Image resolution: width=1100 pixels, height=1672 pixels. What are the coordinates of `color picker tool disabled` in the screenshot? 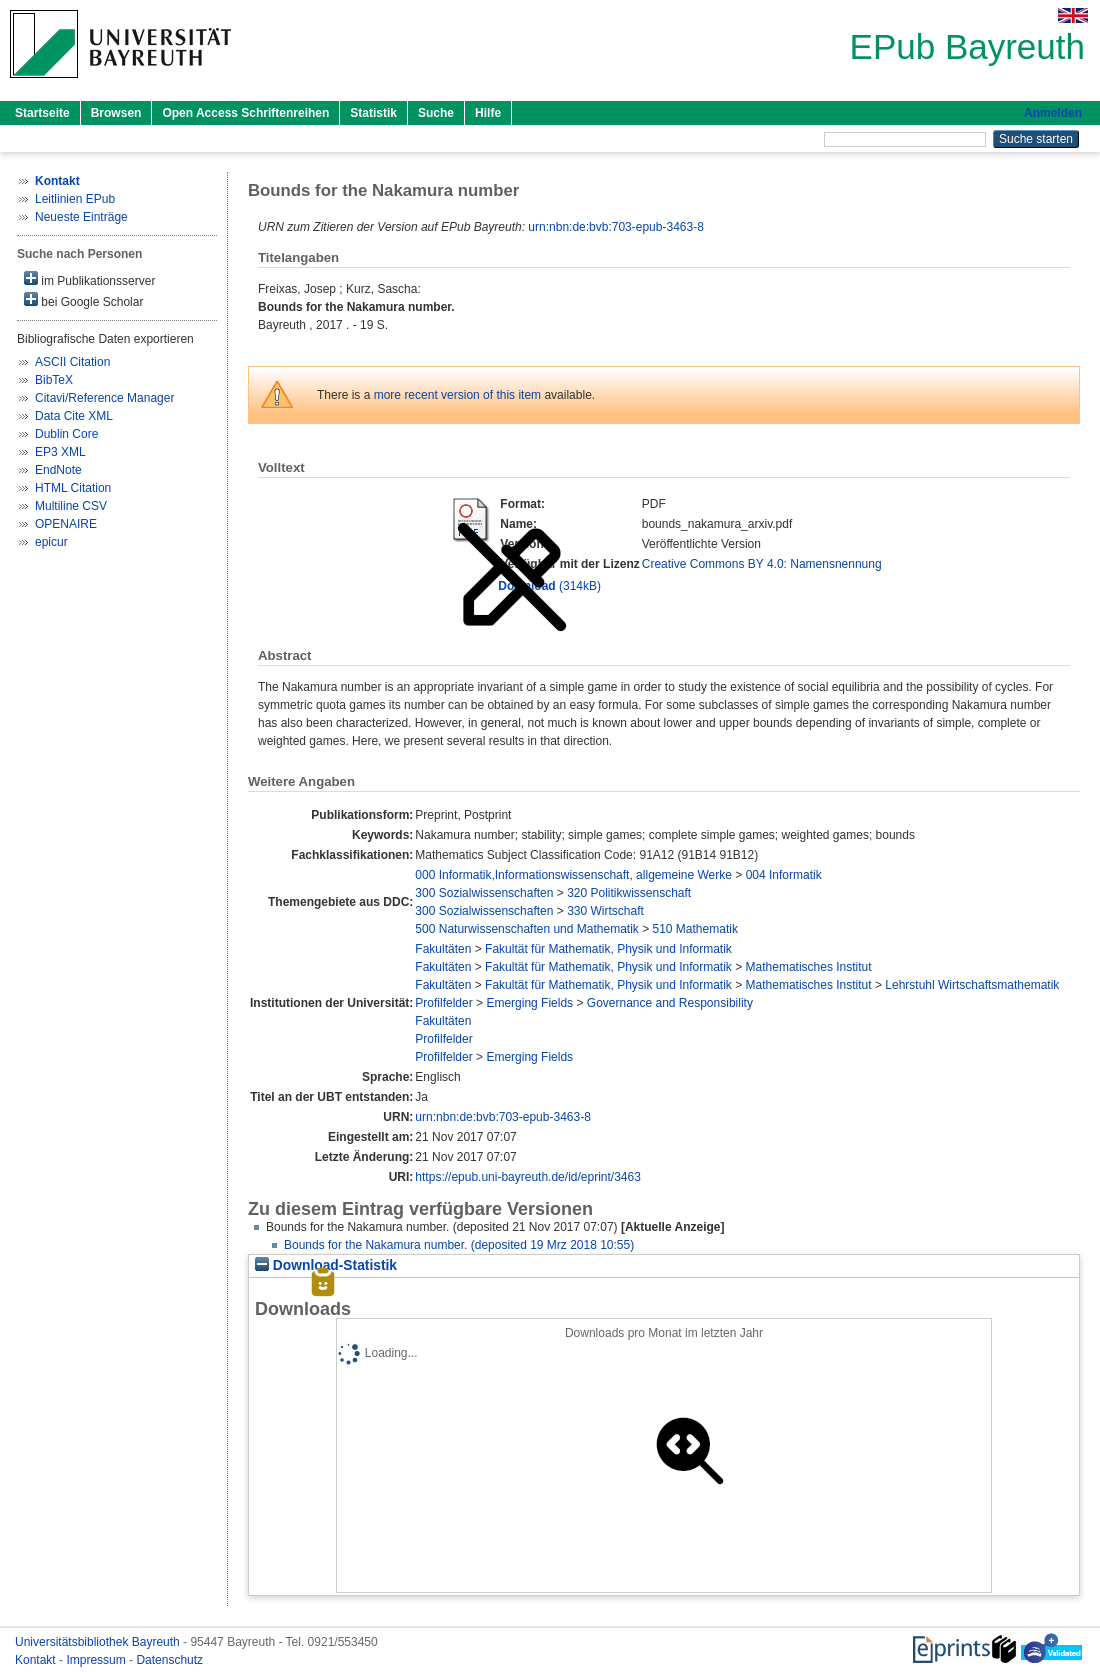 It's located at (512, 577).